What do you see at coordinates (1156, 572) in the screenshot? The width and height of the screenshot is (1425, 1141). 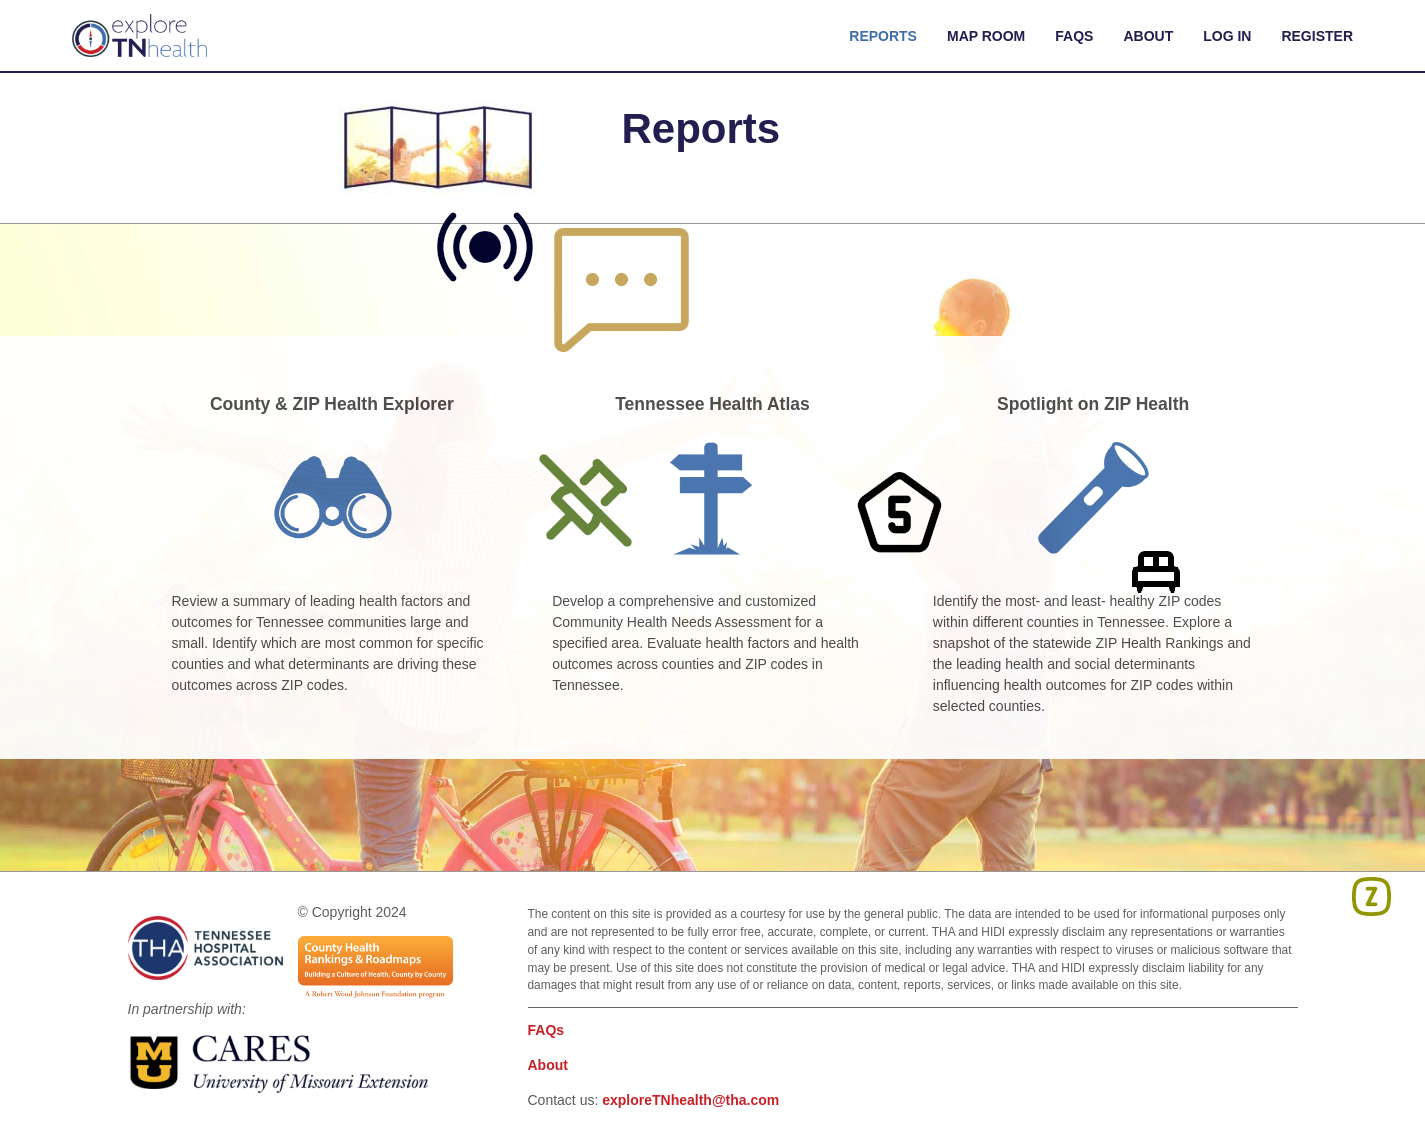 I see `view single room accommodation options` at bounding box center [1156, 572].